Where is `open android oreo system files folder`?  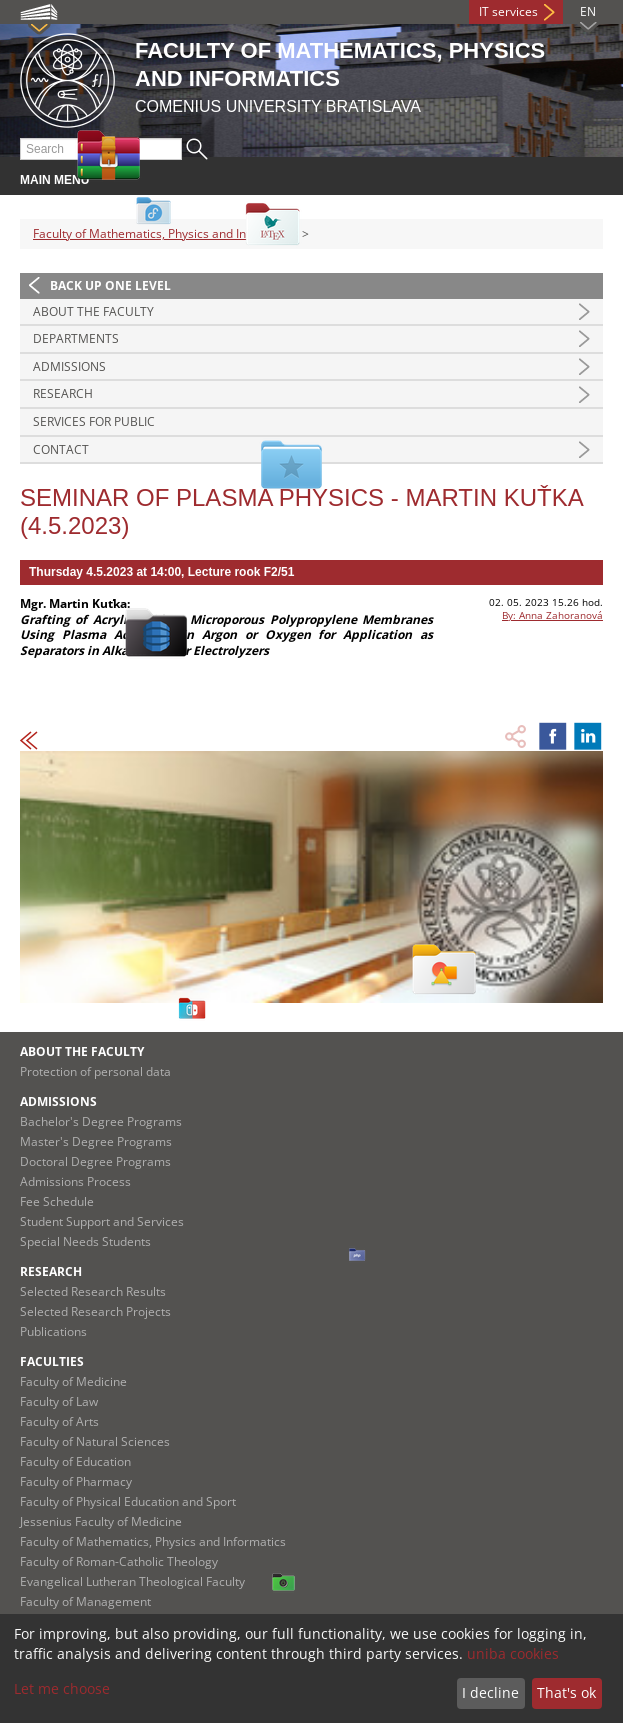
open android oreo system files folder is located at coordinates (283, 1582).